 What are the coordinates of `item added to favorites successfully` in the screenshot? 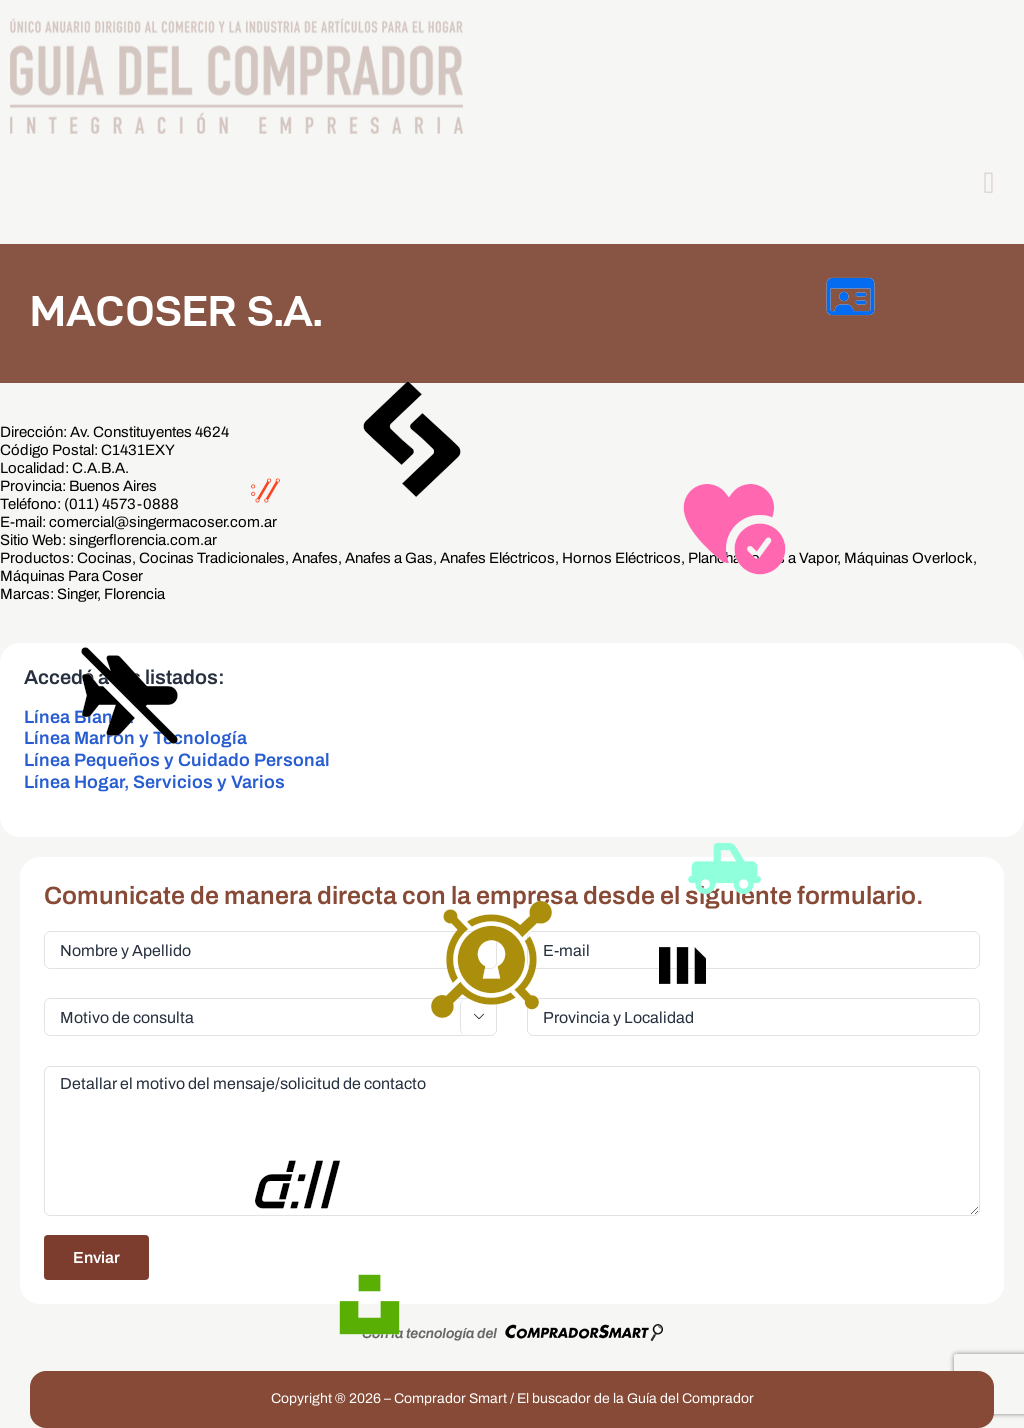 It's located at (734, 523).